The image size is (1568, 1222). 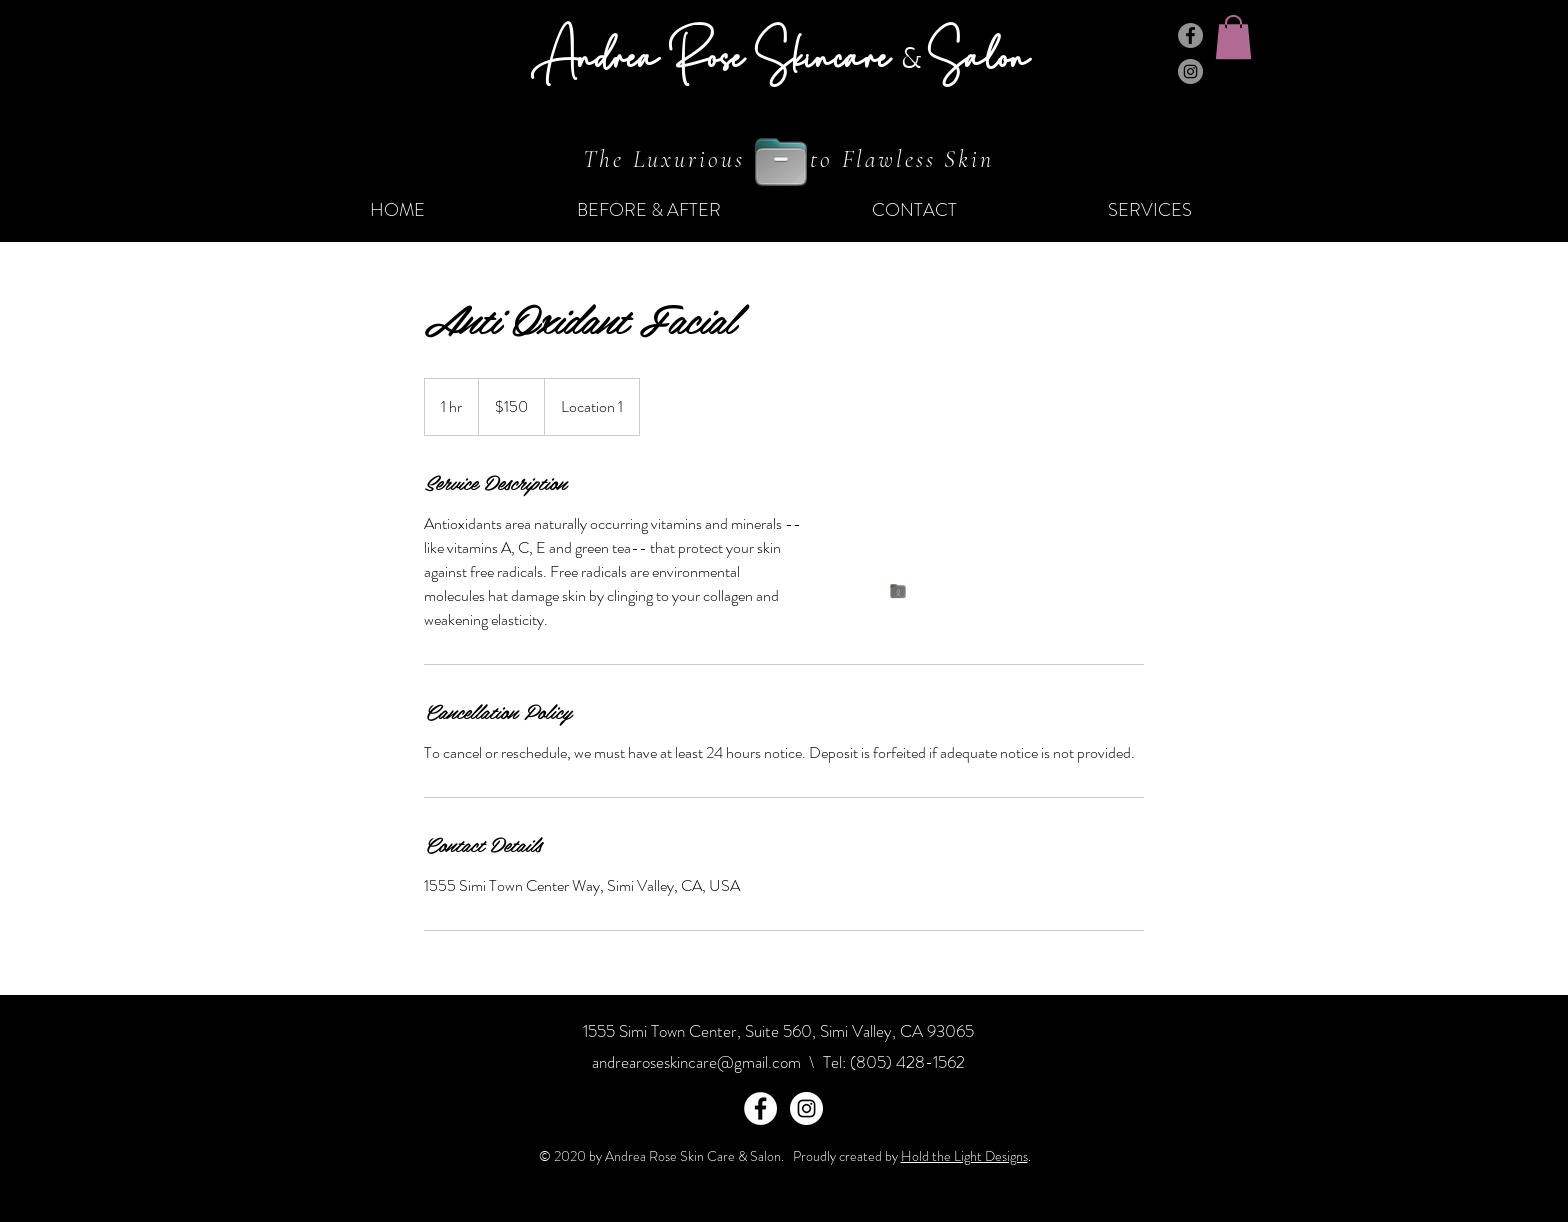 I want to click on open the file manager application, so click(x=781, y=162).